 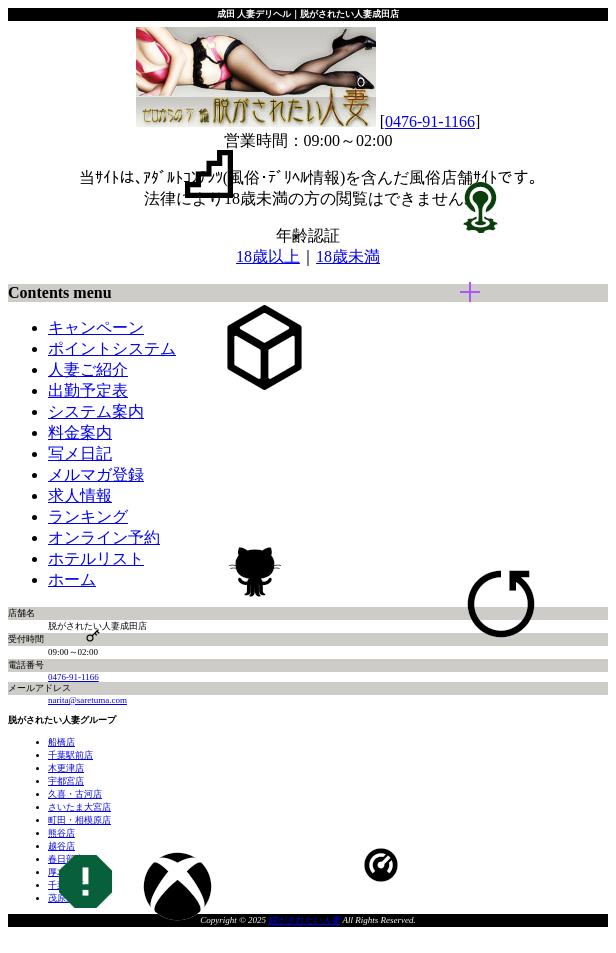 What do you see at coordinates (264, 347) in the screenshot?
I see `open Hack The Box platform` at bounding box center [264, 347].